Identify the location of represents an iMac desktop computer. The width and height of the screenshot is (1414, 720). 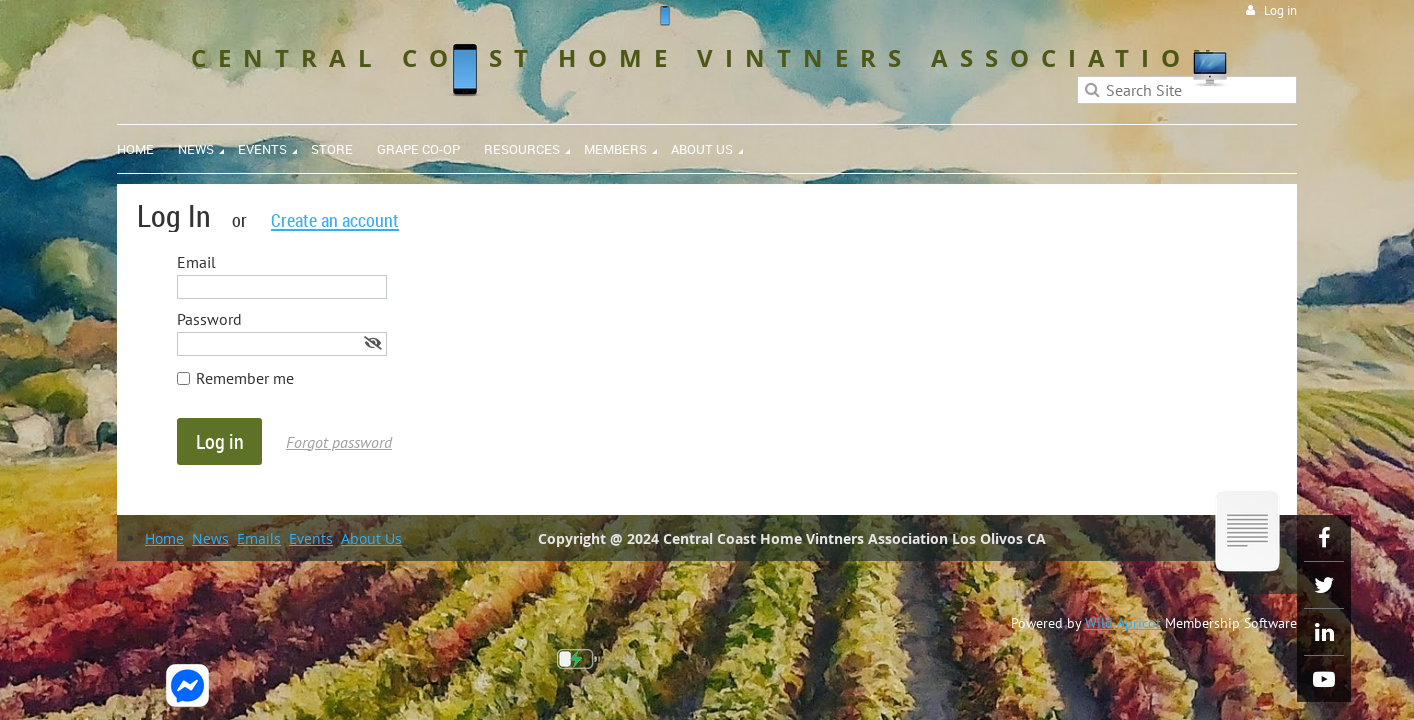
(1210, 62).